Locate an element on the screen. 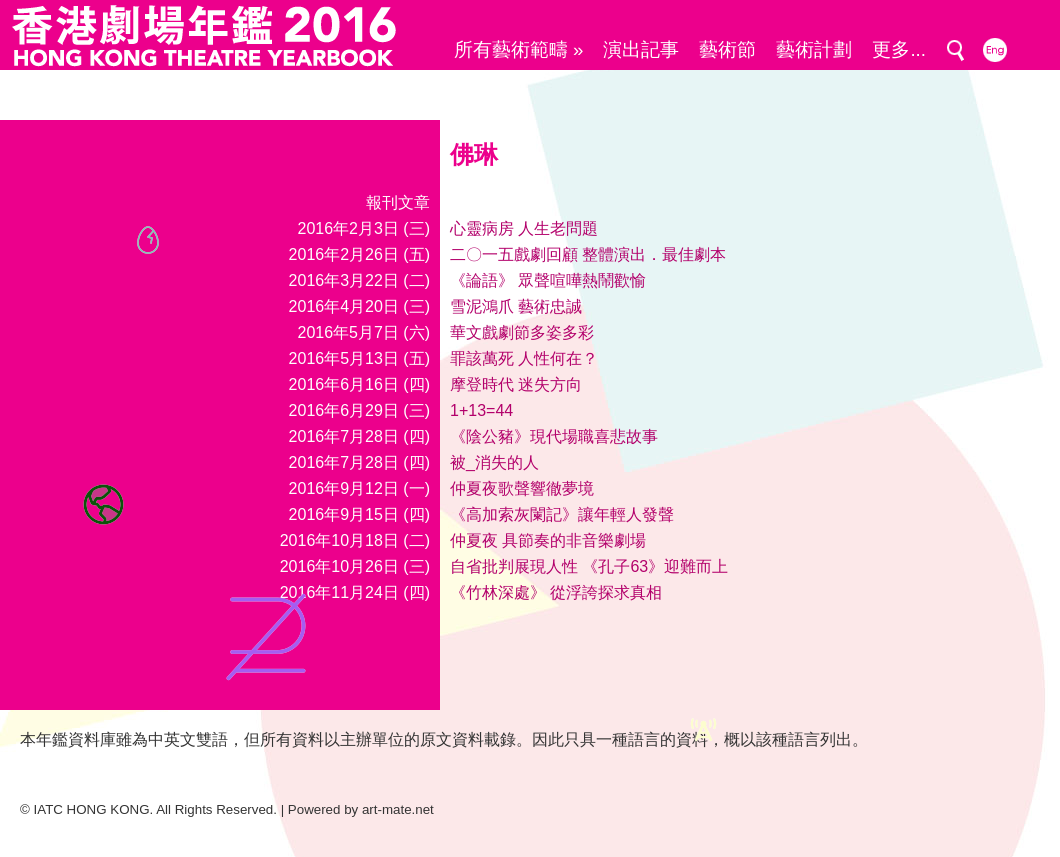  indicates "not superset of" in mathematical notation is located at coordinates (266, 637).